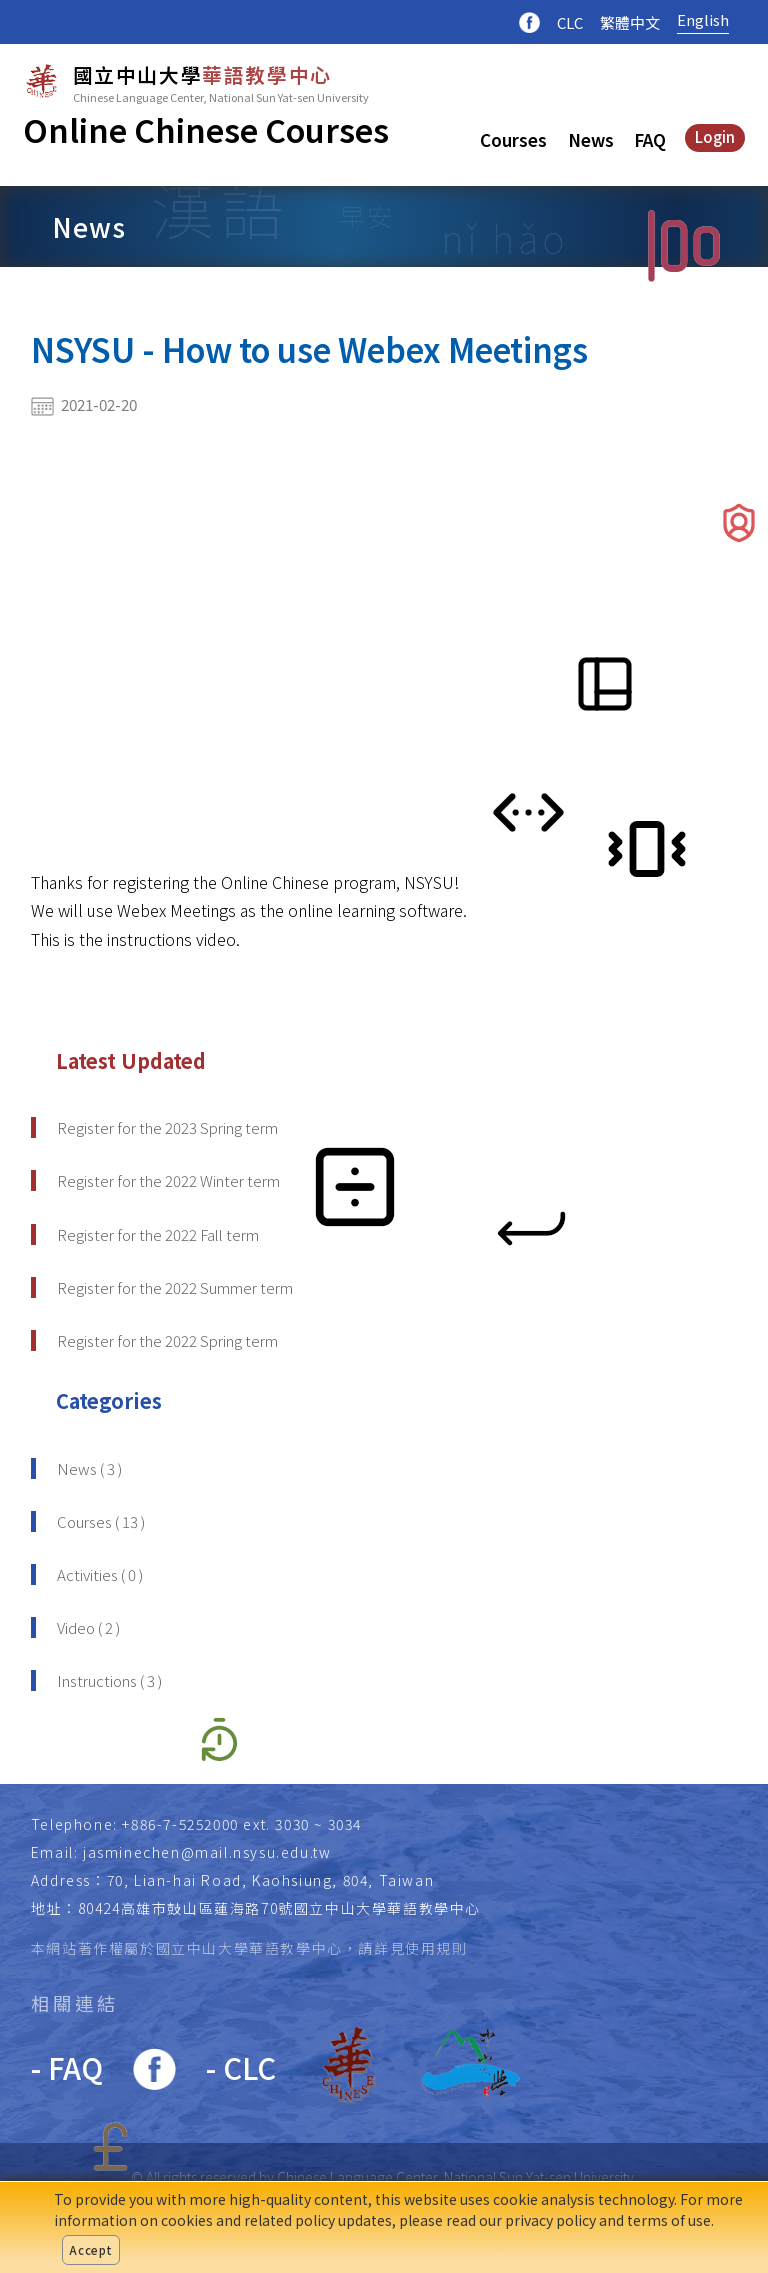 The height and width of the screenshot is (2273, 768). I want to click on access user privacy or security settings, so click(739, 523).